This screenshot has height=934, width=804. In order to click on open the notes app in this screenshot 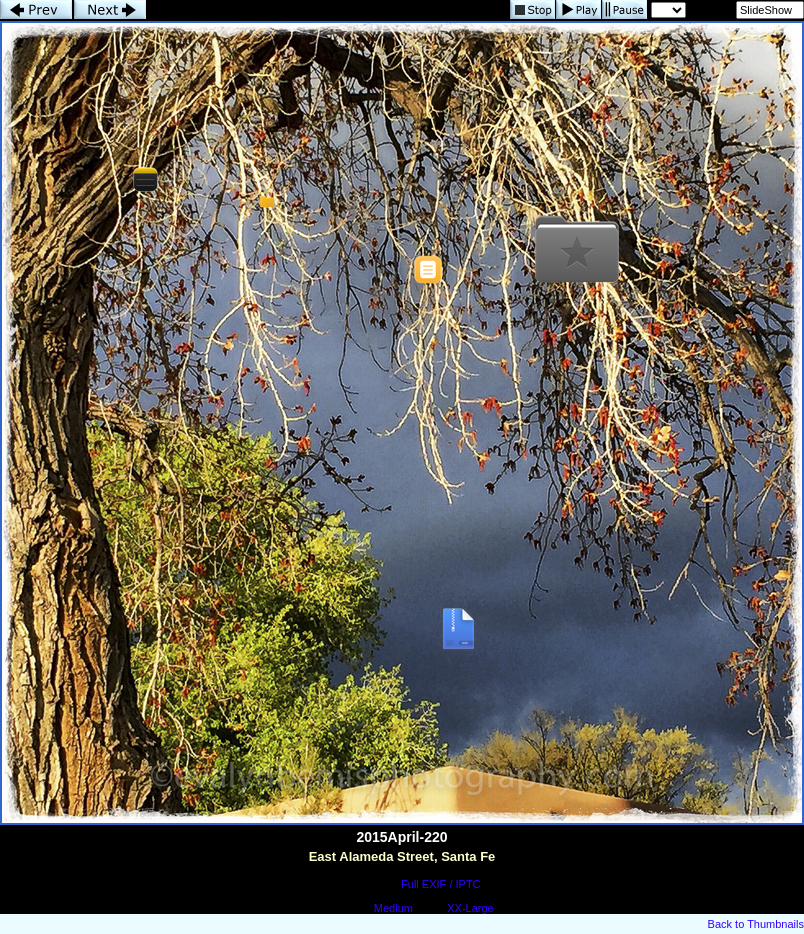, I will do `click(145, 179)`.